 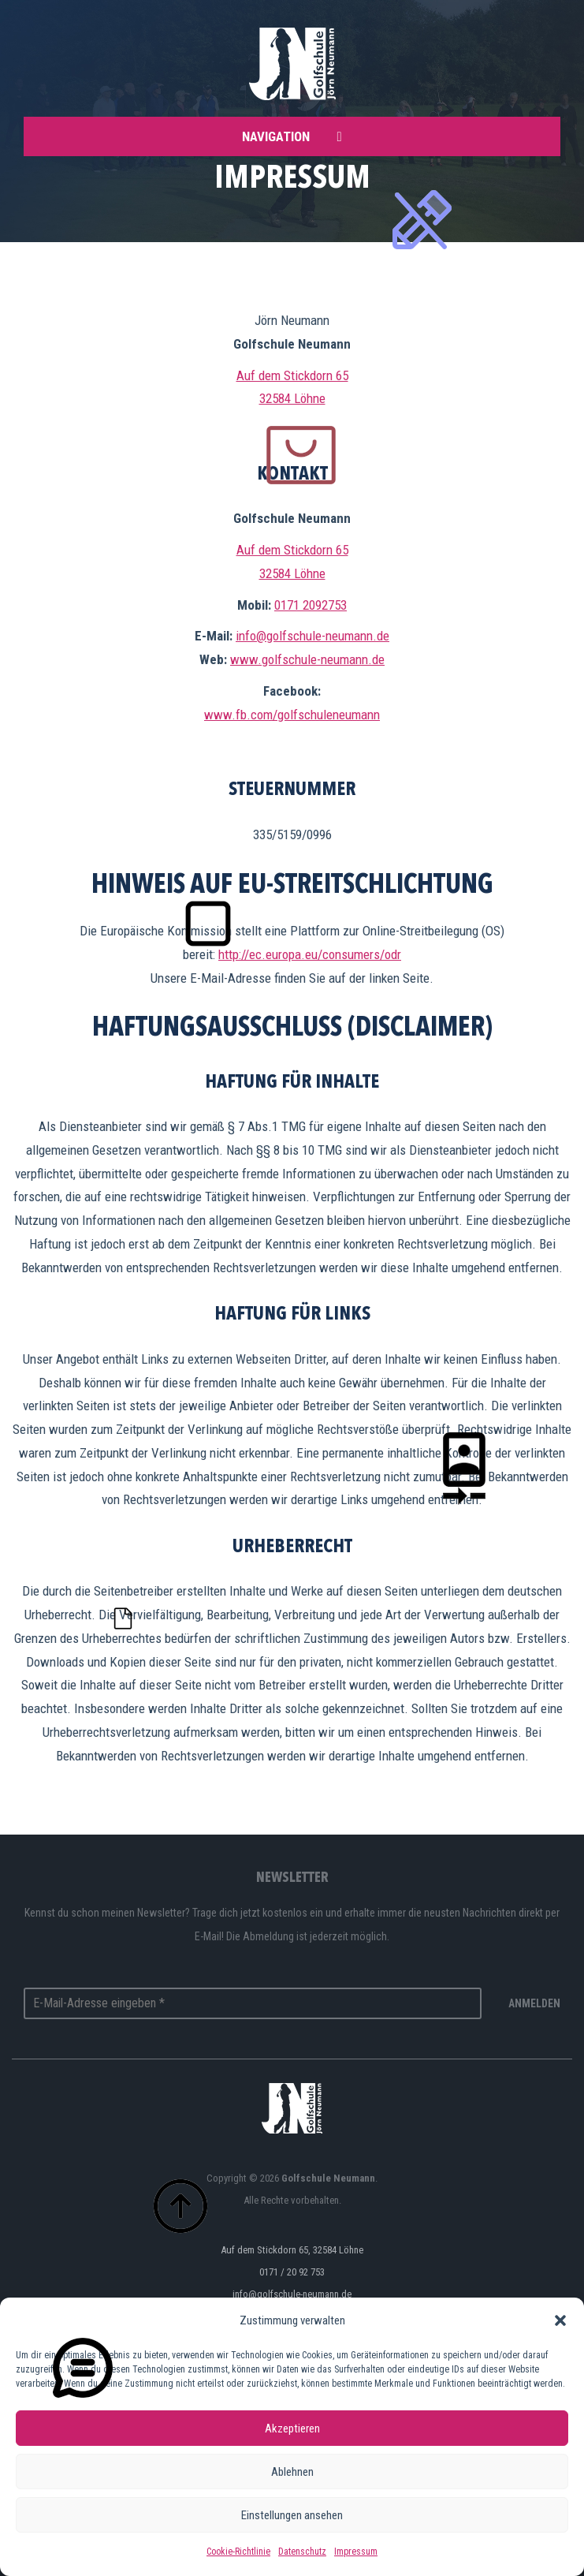 I want to click on switch to front-facing camera, so click(x=464, y=1469).